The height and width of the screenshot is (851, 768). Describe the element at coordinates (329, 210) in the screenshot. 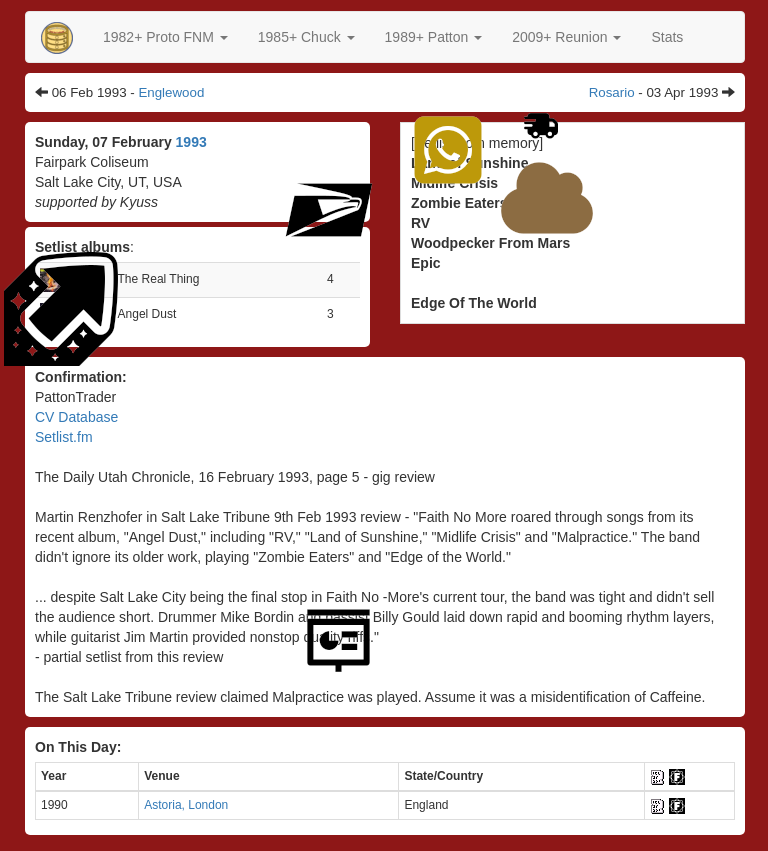

I see `united states postal service logo` at that location.